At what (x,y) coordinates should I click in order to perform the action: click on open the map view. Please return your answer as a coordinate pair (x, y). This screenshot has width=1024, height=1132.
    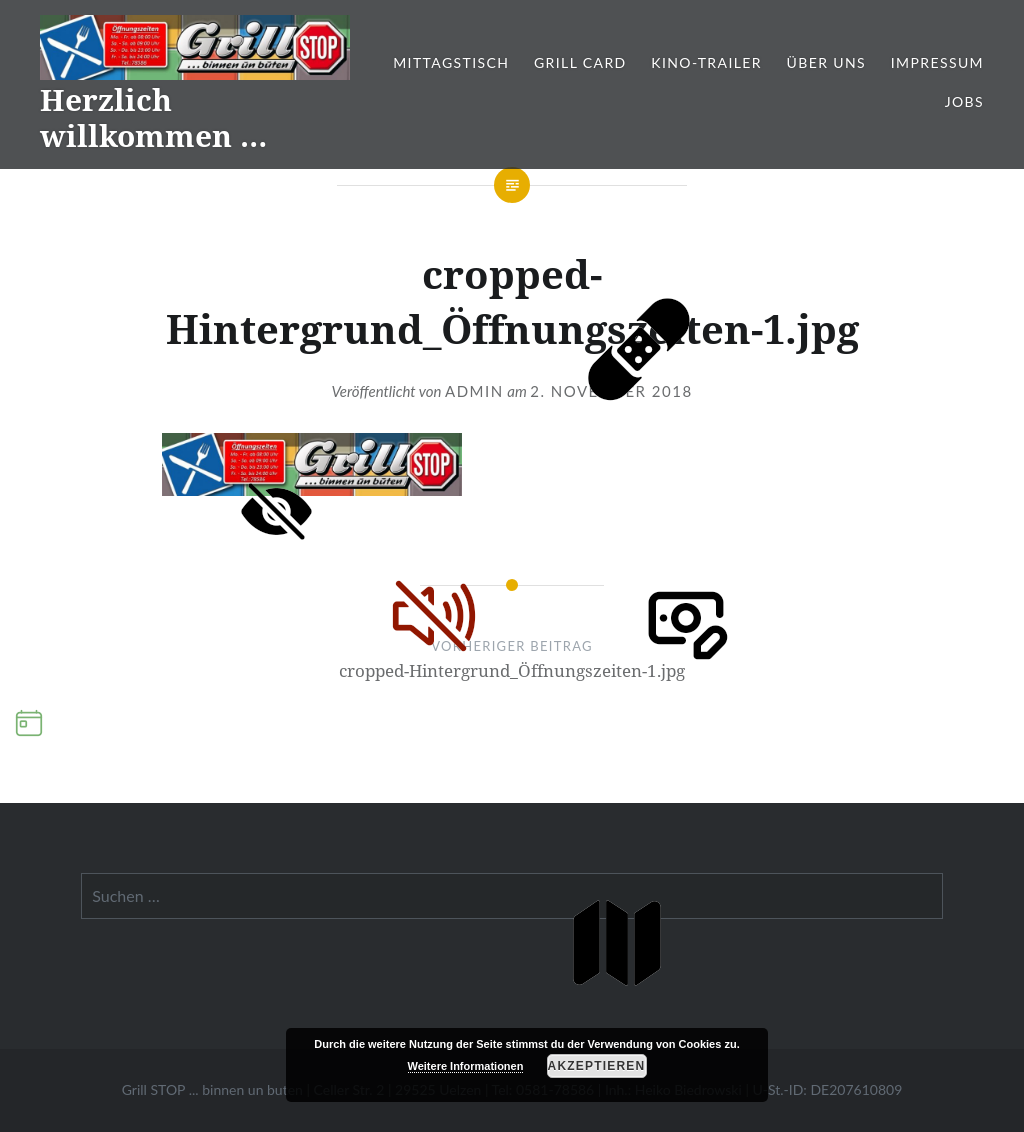
    Looking at the image, I should click on (617, 943).